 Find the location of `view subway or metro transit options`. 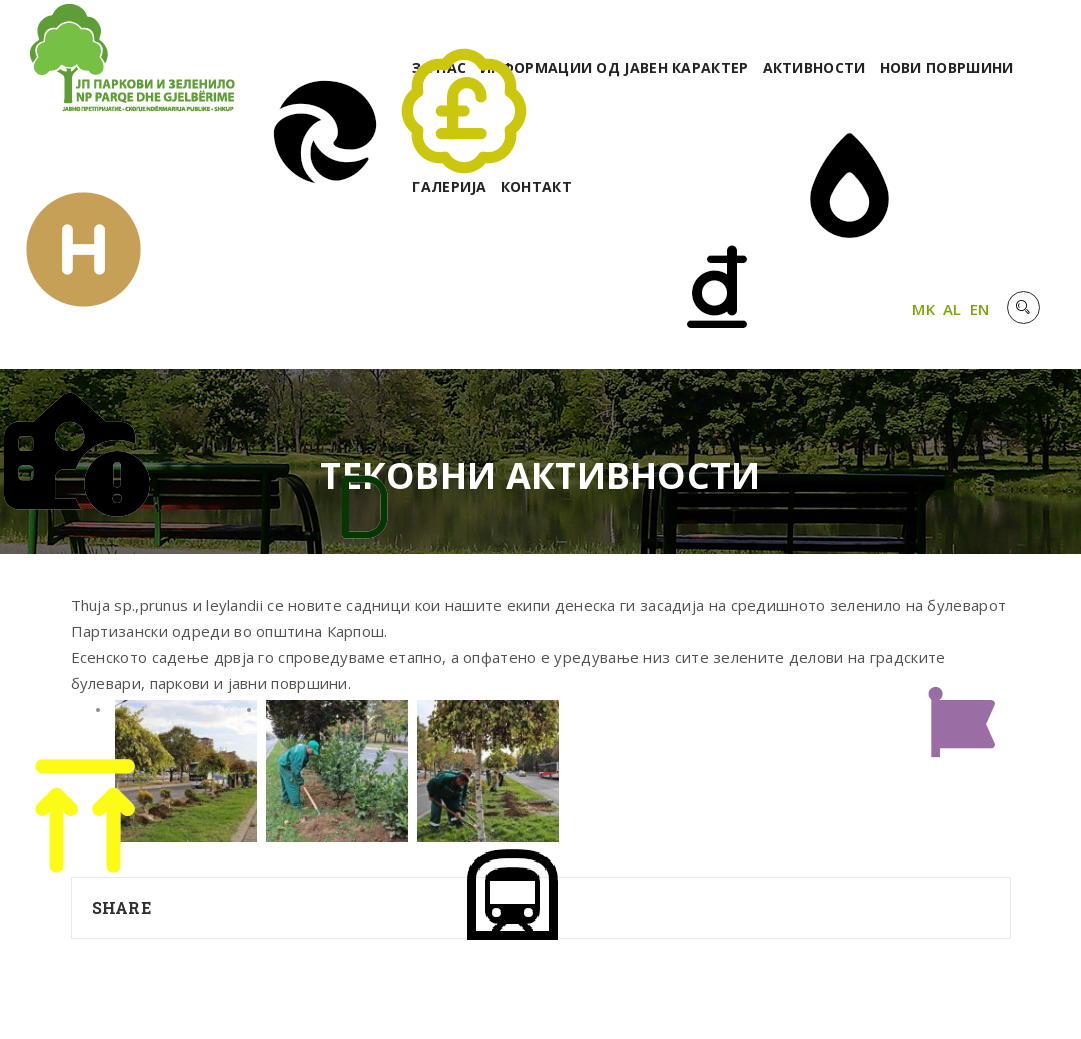

view subway or metro transit options is located at coordinates (512, 894).